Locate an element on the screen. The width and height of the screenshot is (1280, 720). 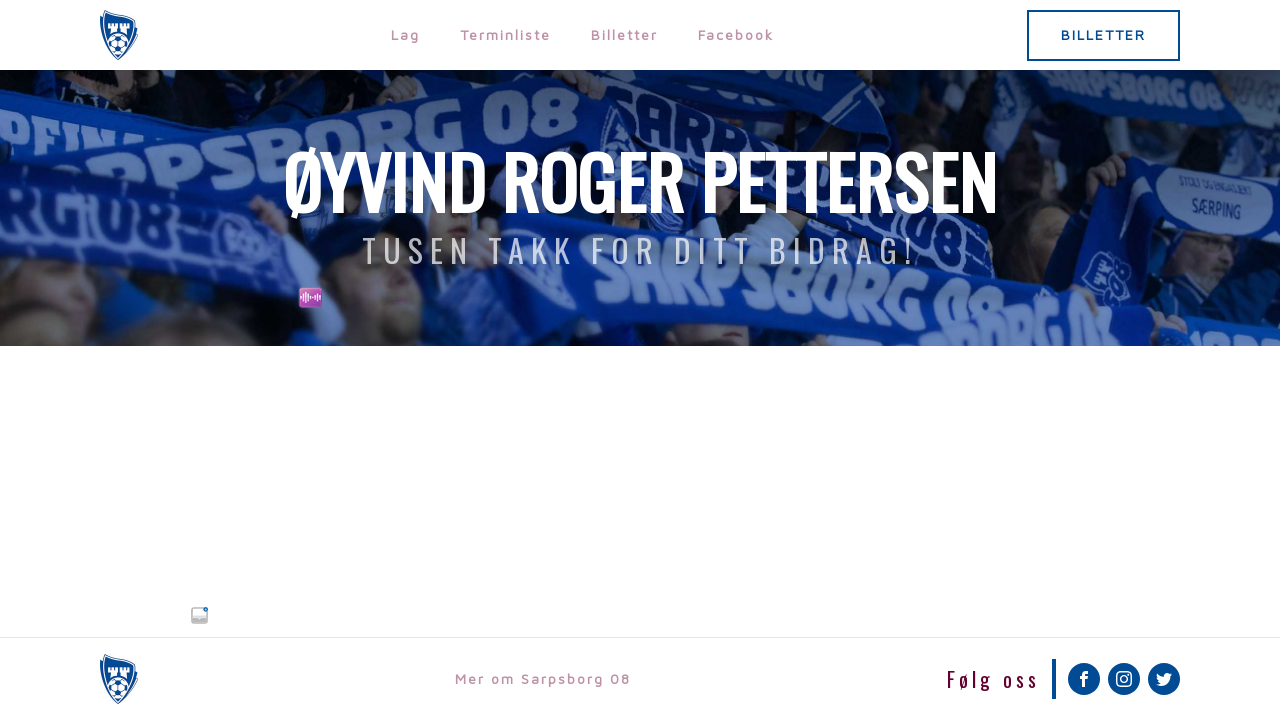
open sound recorder app is located at coordinates (310, 297).